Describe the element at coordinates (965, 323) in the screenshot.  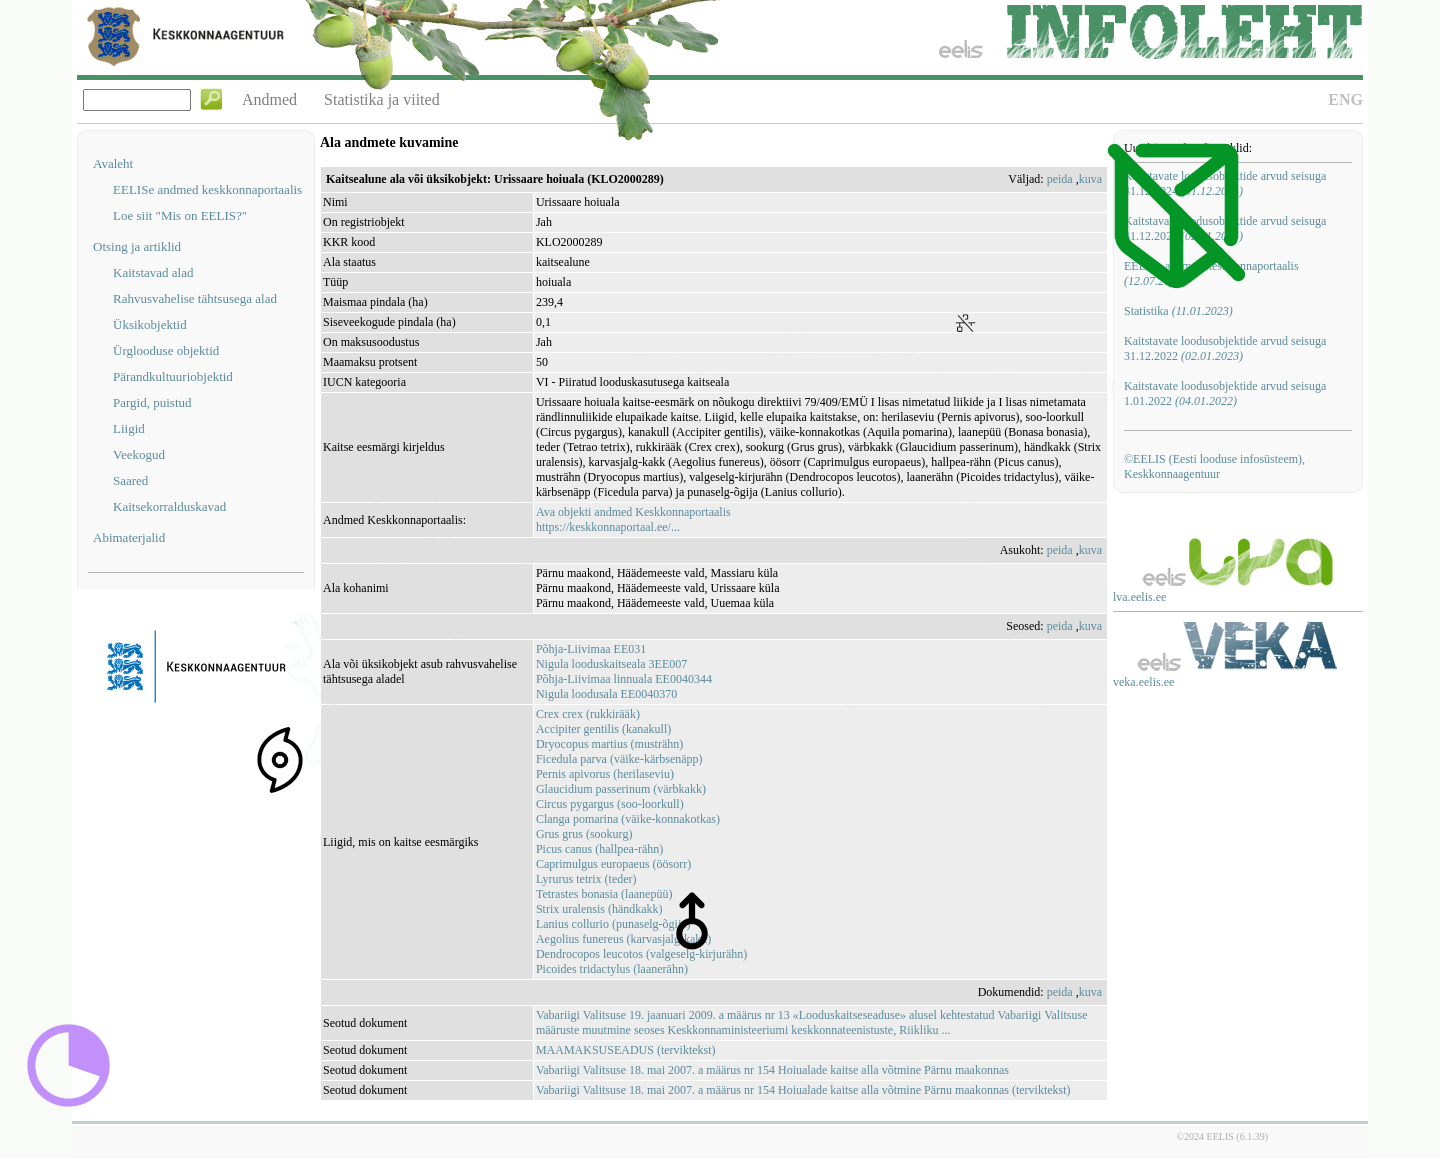
I see `network connection unavailable` at that location.